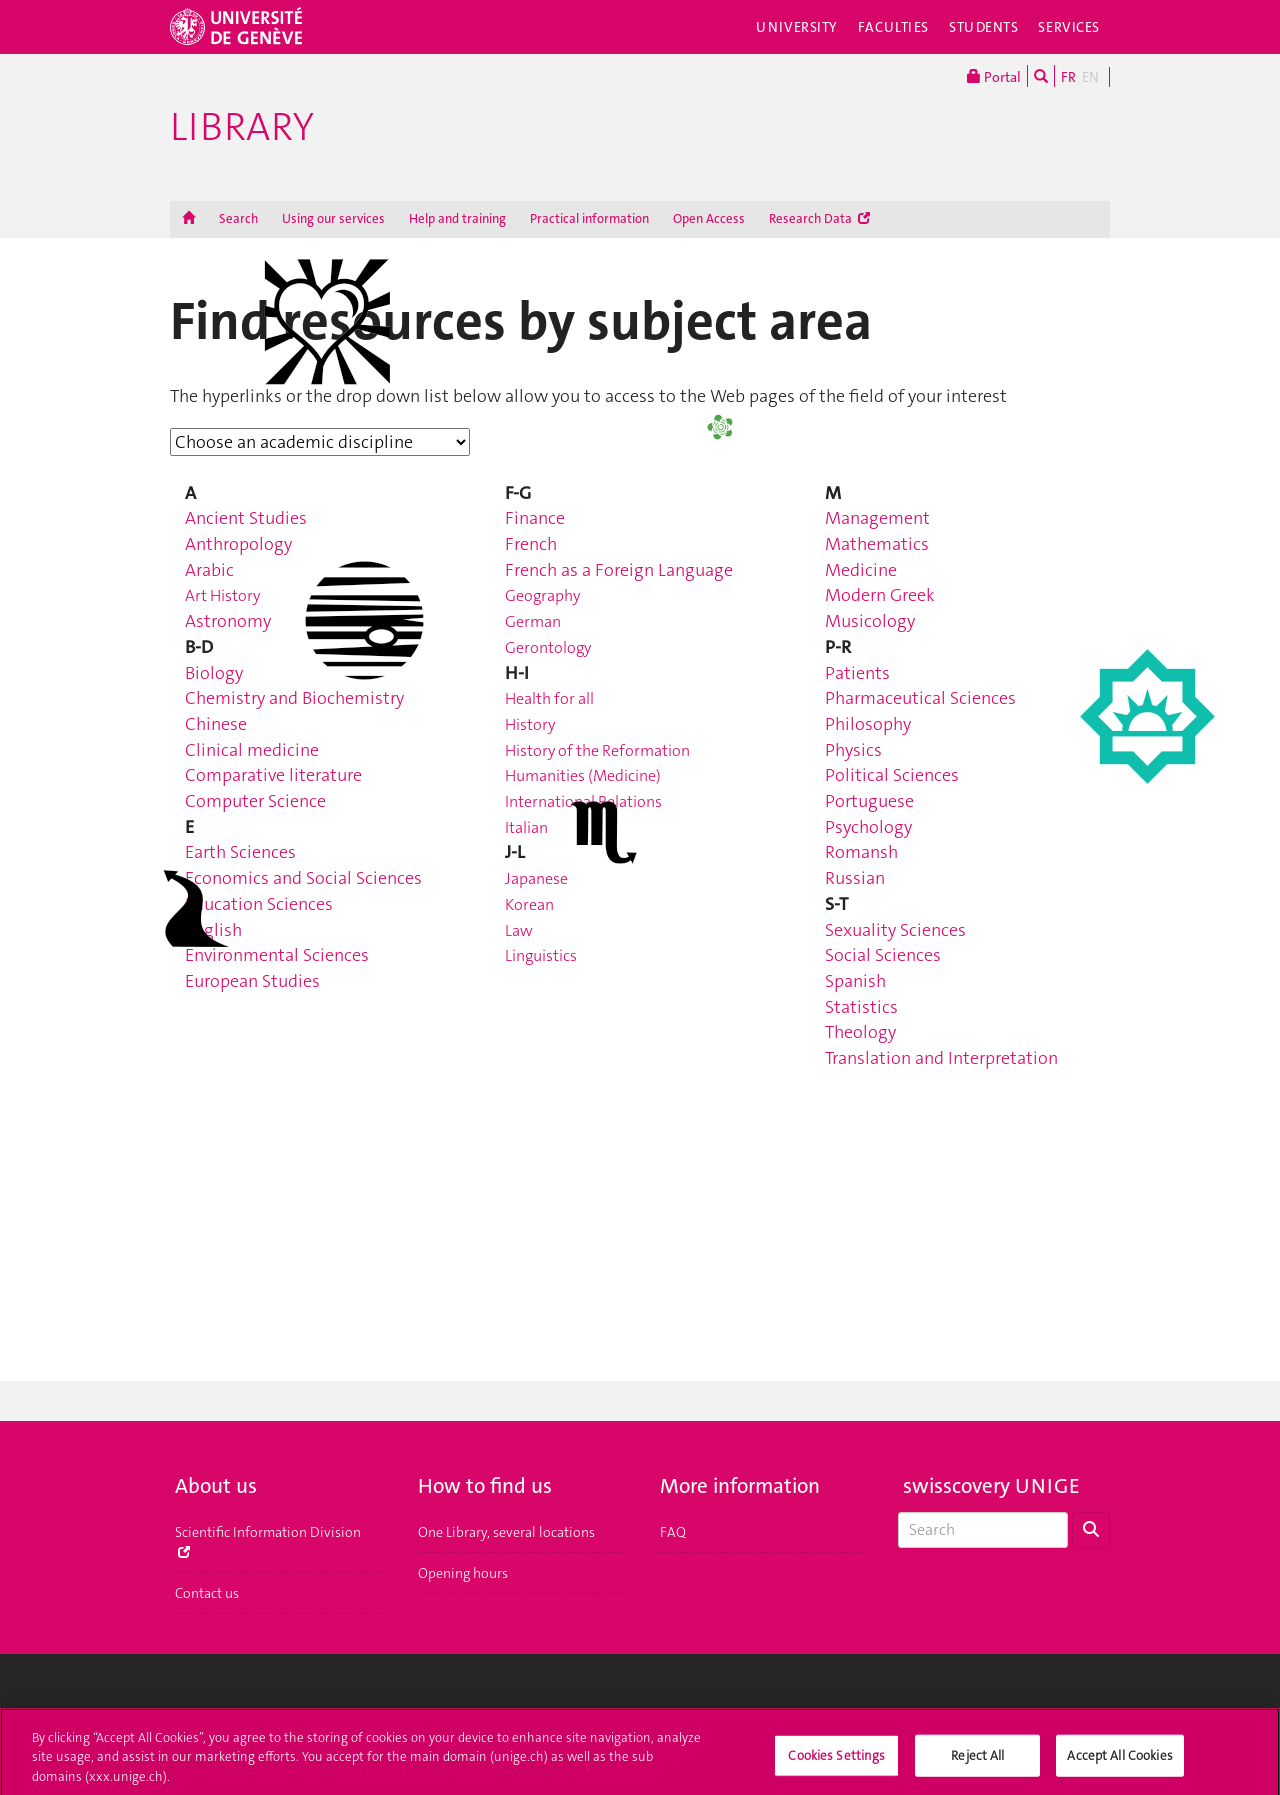 This screenshot has height=1795, width=1280. Describe the element at coordinates (327, 321) in the screenshot. I see `indicates a favorite or loved item` at that location.